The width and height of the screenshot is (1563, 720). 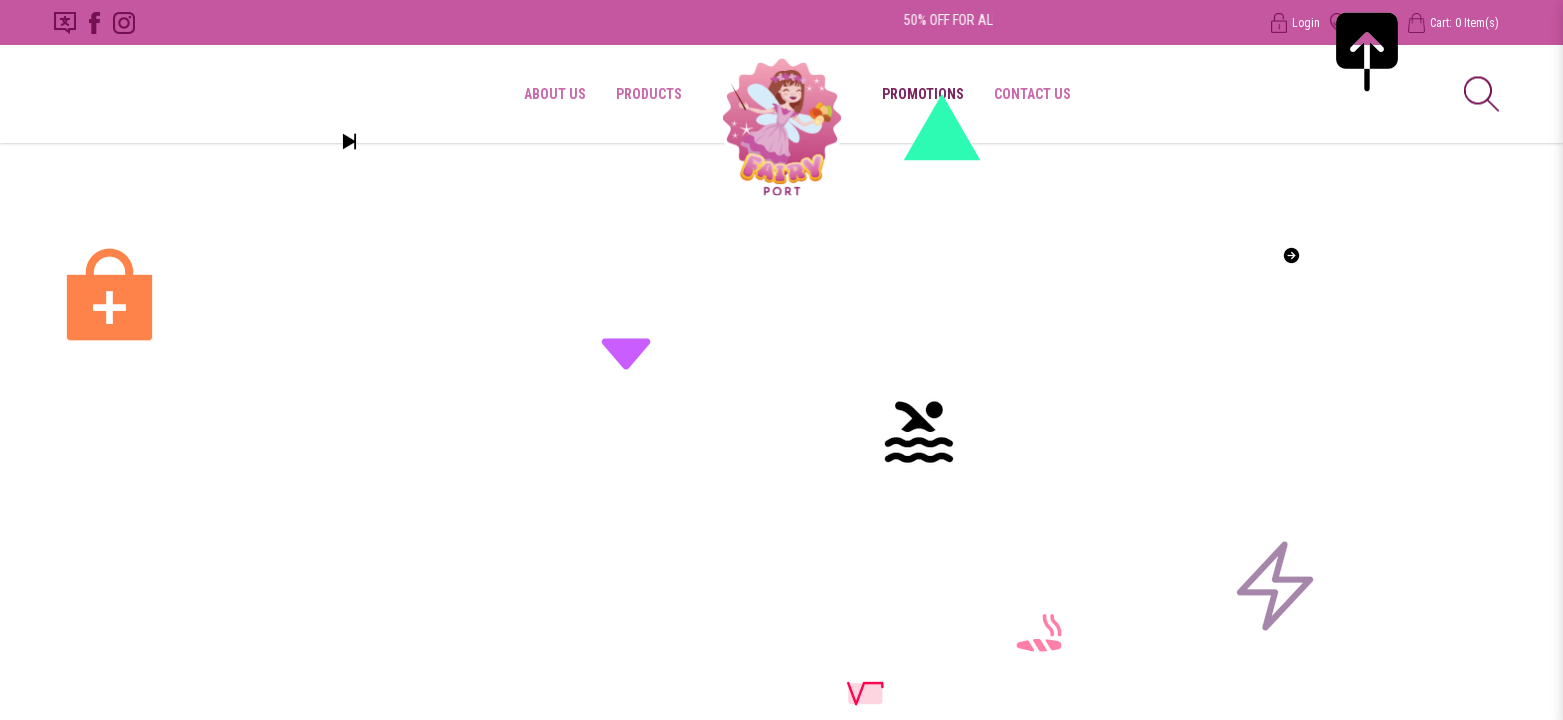 I want to click on expand a dropdown menu, so click(x=626, y=354).